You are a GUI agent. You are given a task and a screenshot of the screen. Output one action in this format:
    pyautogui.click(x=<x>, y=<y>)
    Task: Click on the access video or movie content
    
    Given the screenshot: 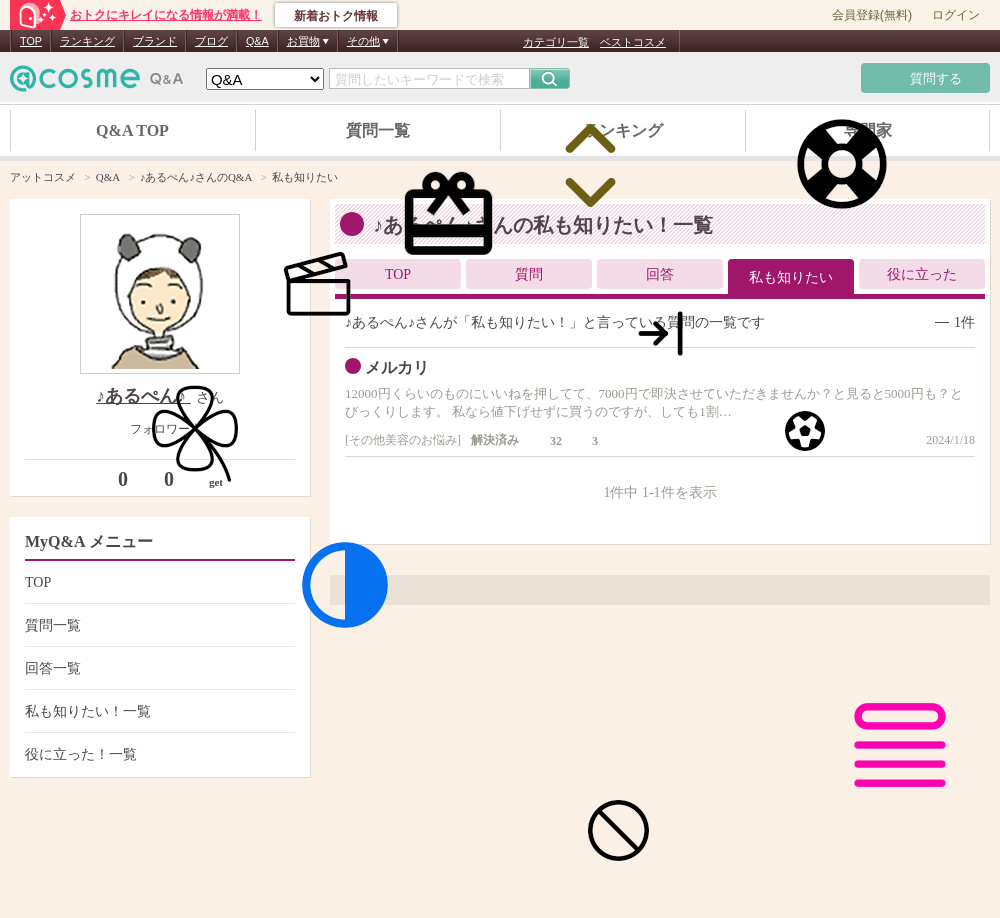 What is the action you would take?
    pyautogui.click(x=318, y=286)
    